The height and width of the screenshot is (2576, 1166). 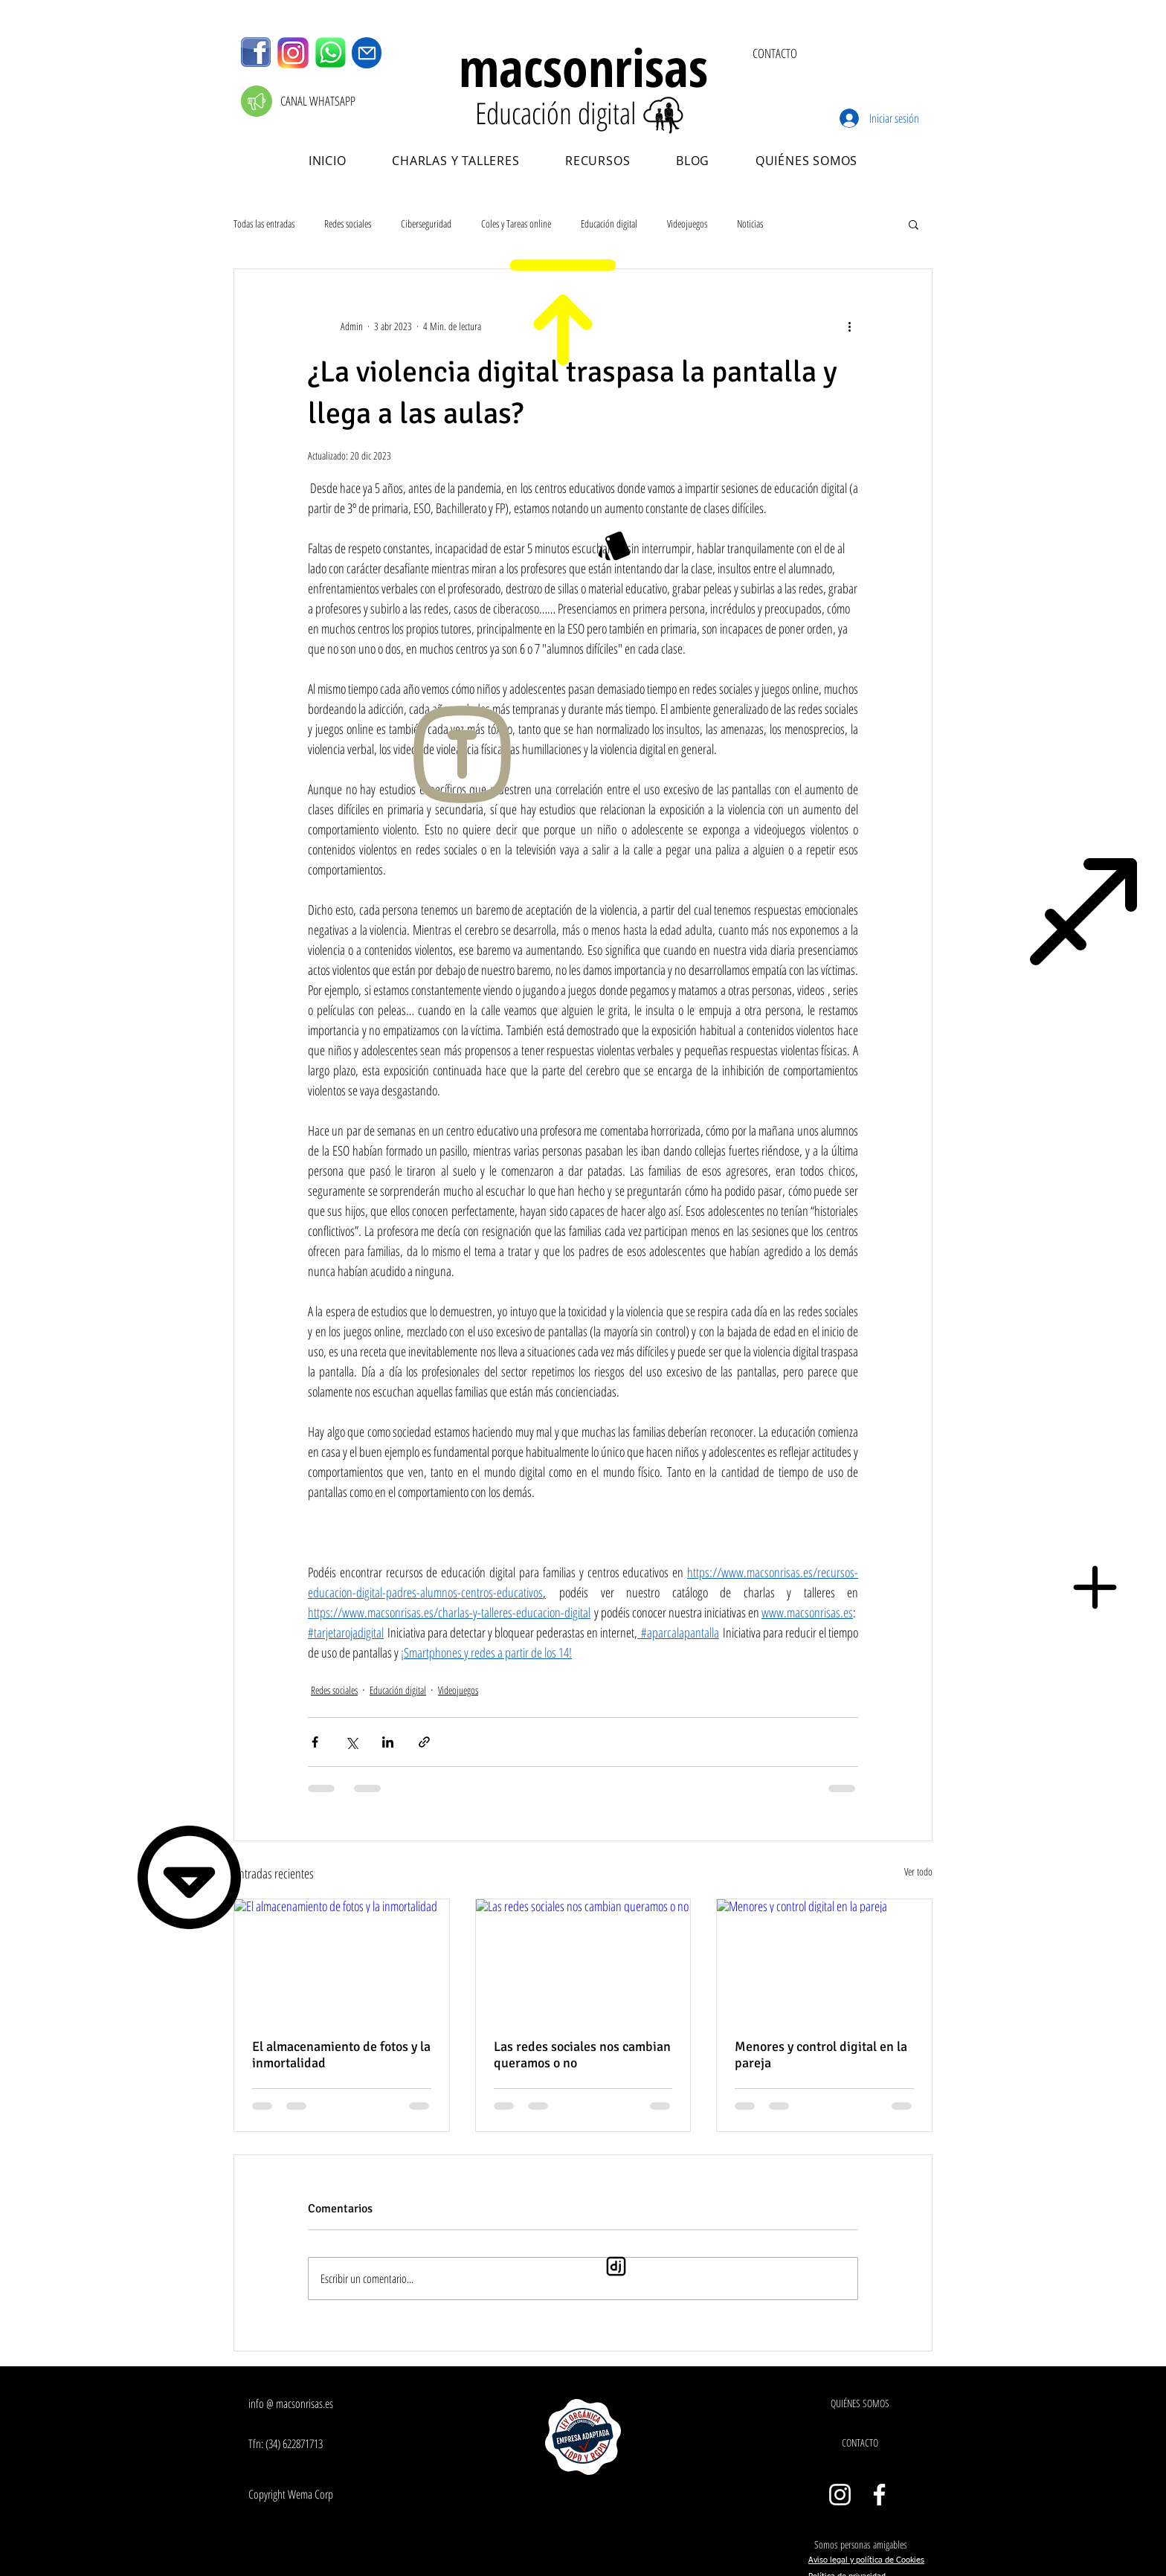 What do you see at coordinates (614, 545) in the screenshot?
I see `apply or change visual styles` at bounding box center [614, 545].